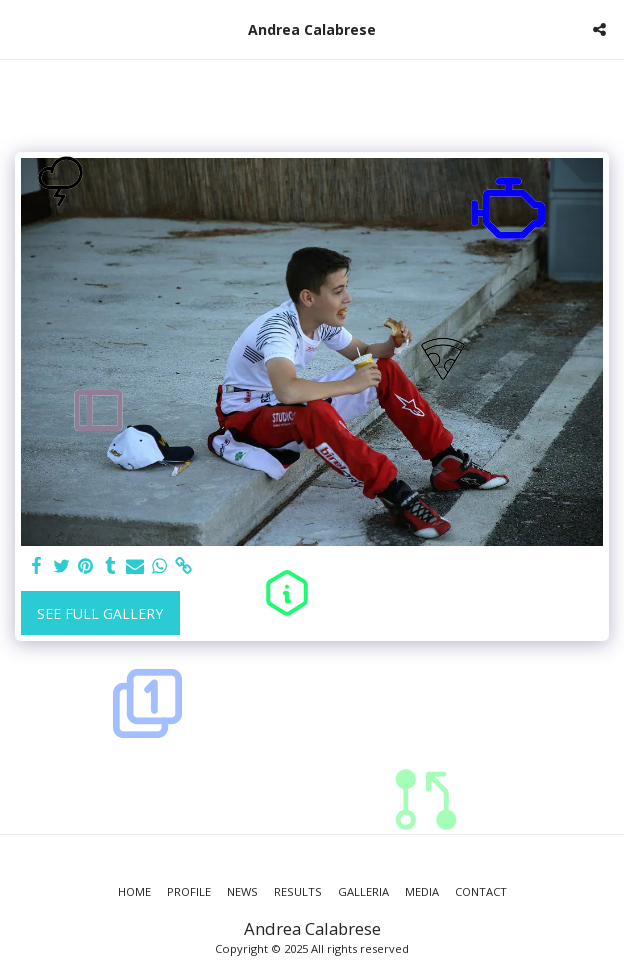  What do you see at coordinates (147, 703) in the screenshot?
I see `view first item in a collection` at bounding box center [147, 703].